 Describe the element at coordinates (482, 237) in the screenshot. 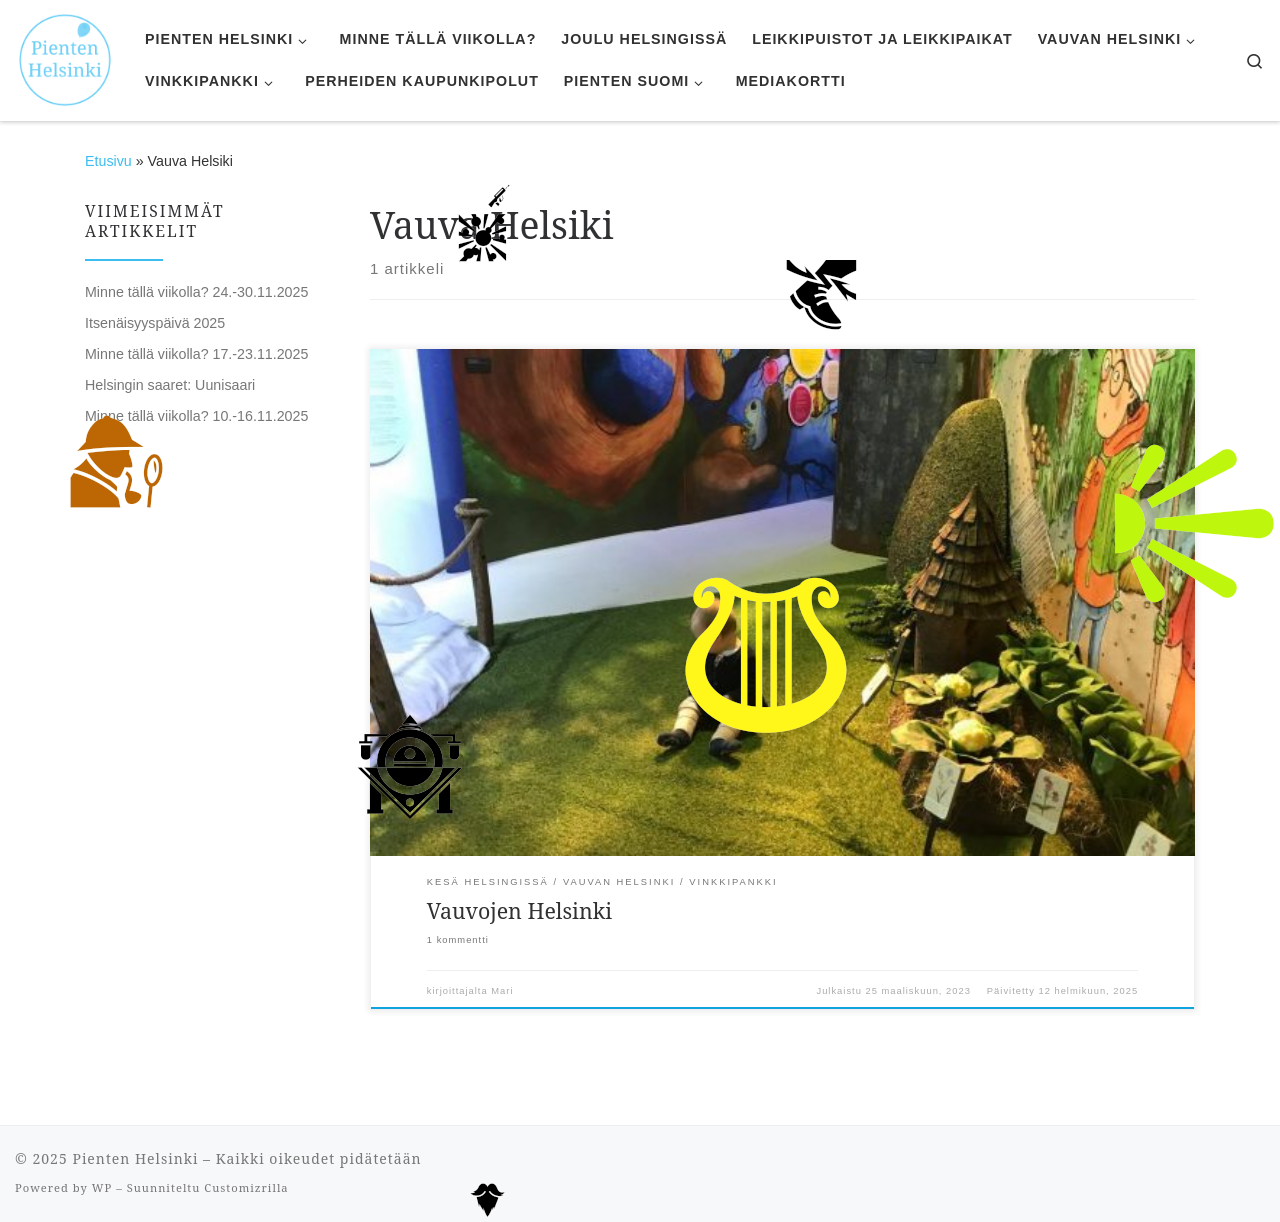

I see `indicates a collapse or implosion effect in gameplay` at that location.